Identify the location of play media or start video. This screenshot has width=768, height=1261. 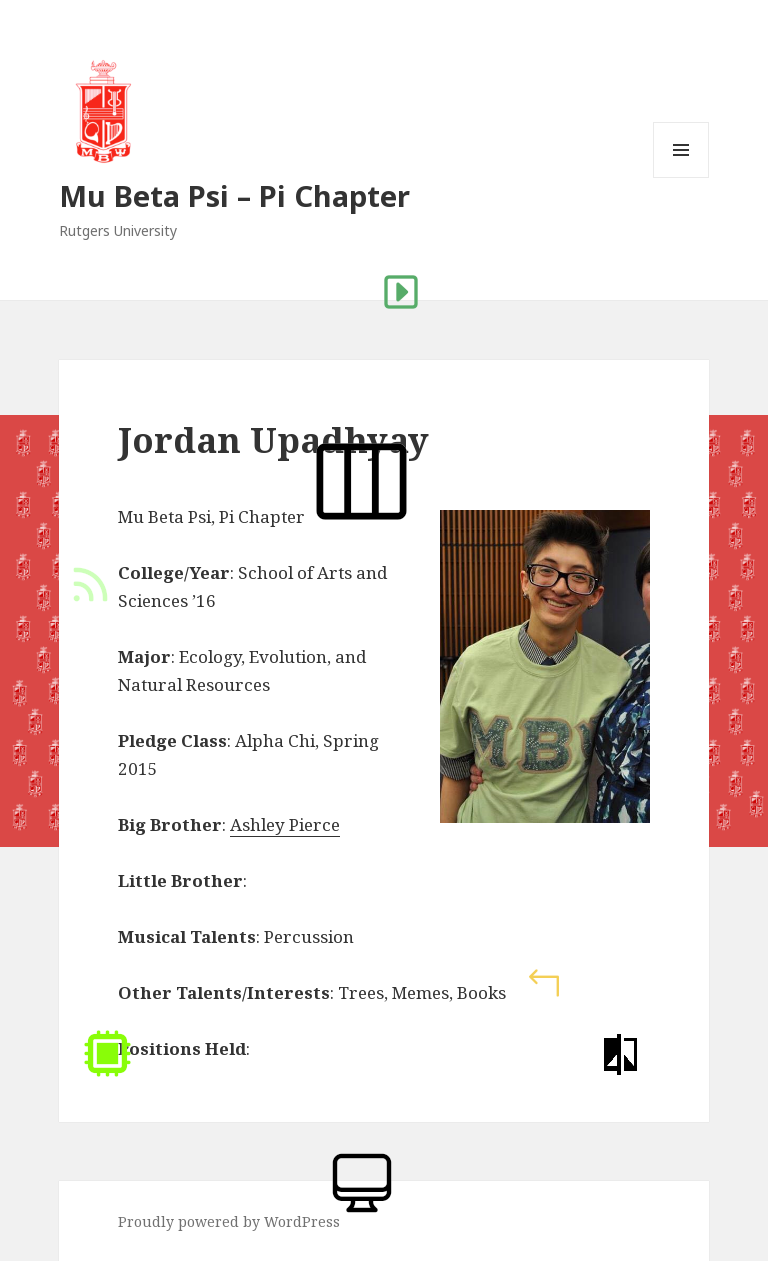
(401, 292).